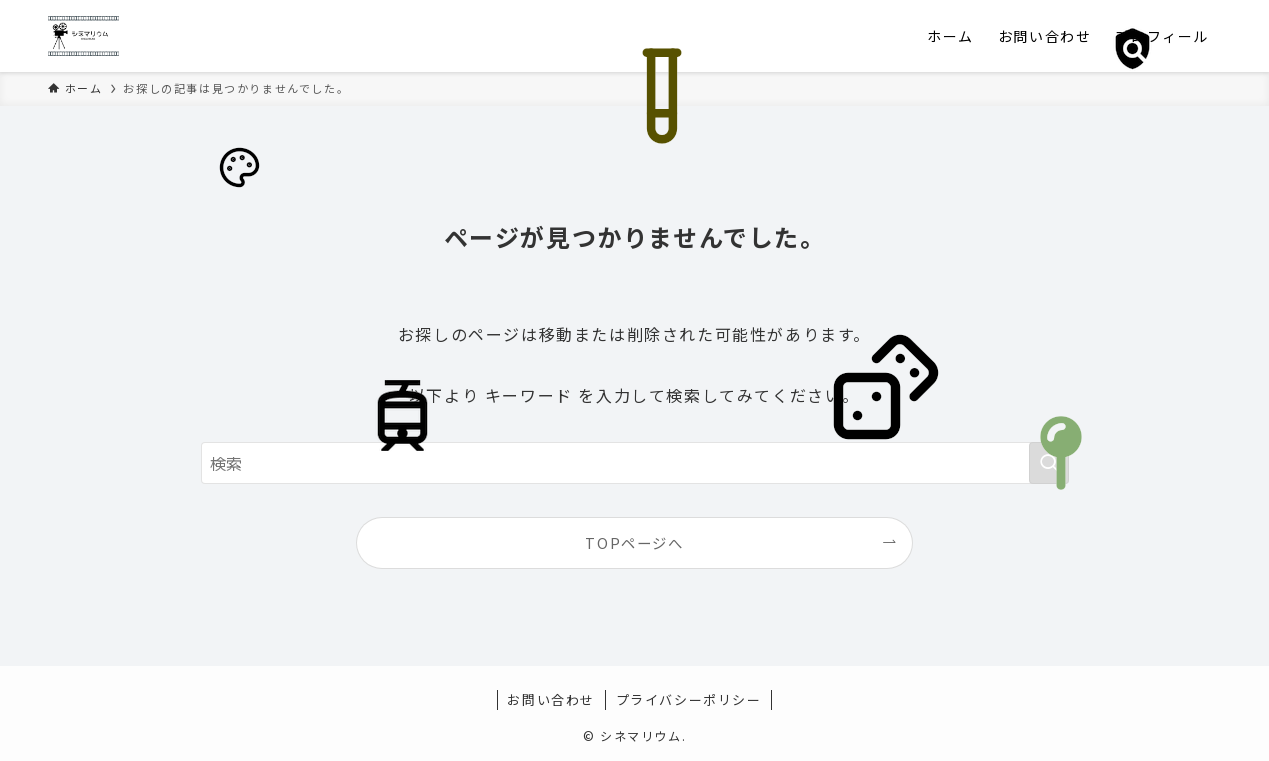 The image size is (1269, 761). I want to click on randomize or shuffle content, so click(886, 387).